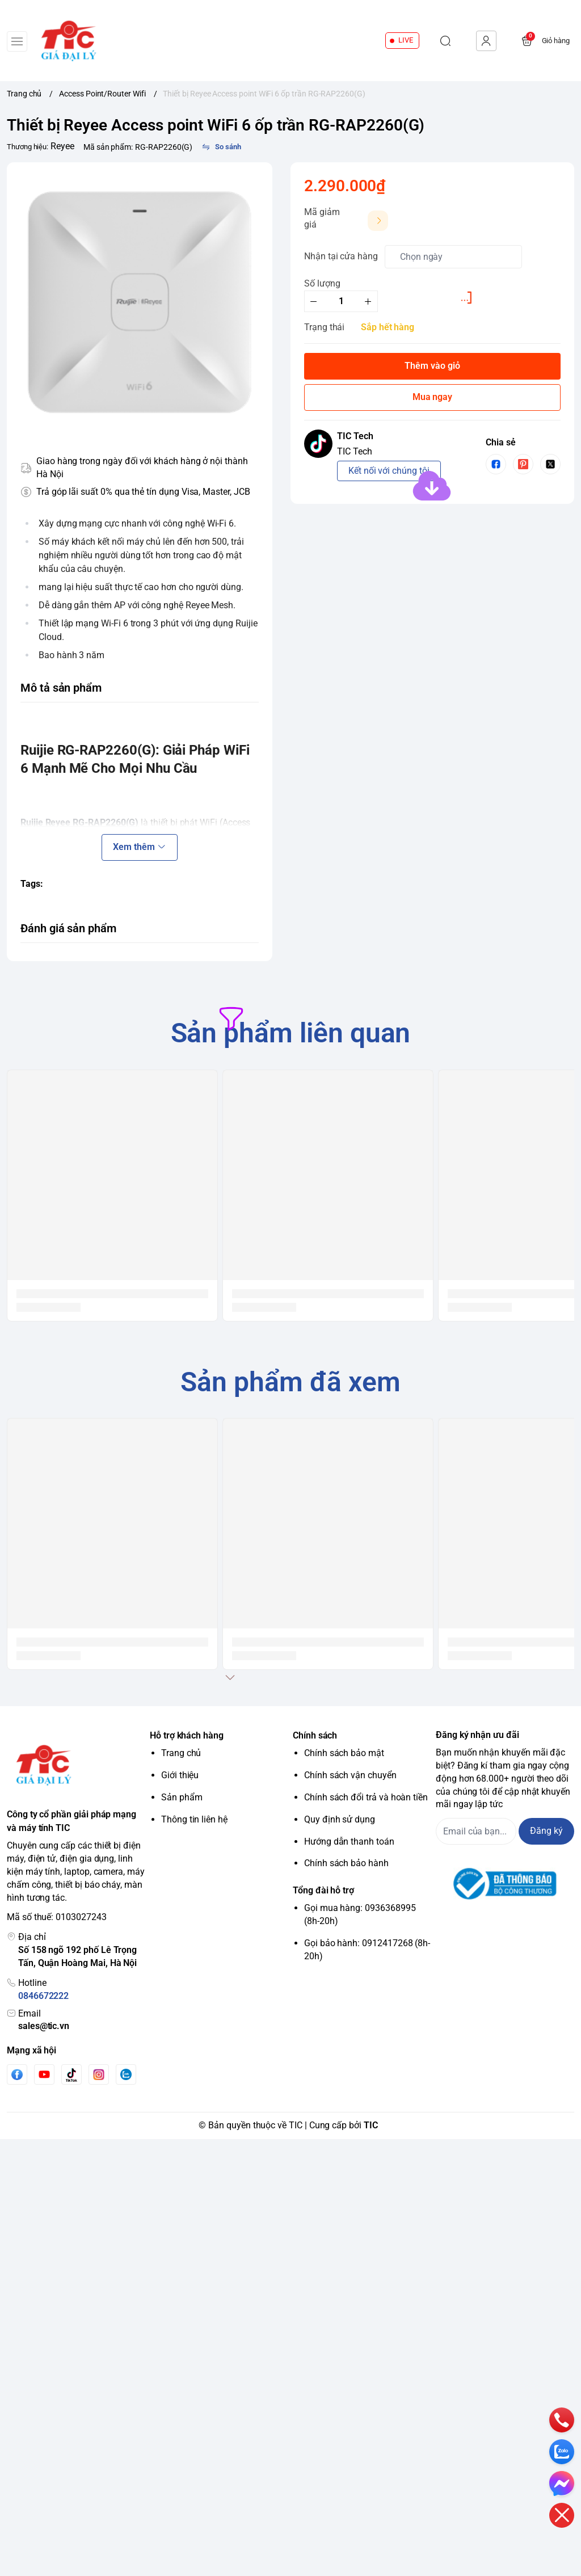 The image size is (581, 2576). What do you see at coordinates (432, 486) in the screenshot?
I see `download from cloud storage` at bounding box center [432, 486].